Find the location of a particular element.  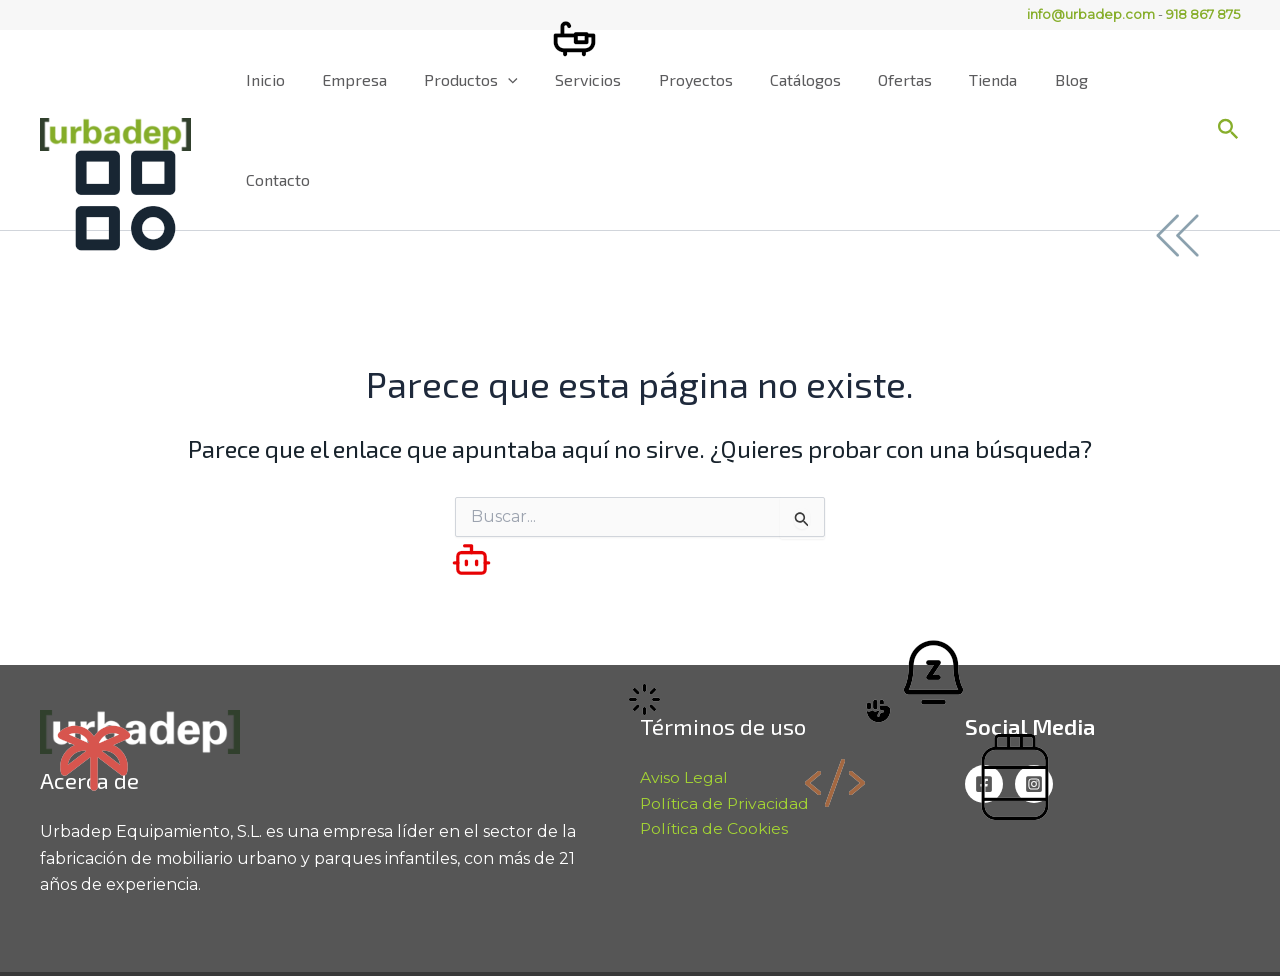

view or manage stored items is located at coordinates (1015, 777).